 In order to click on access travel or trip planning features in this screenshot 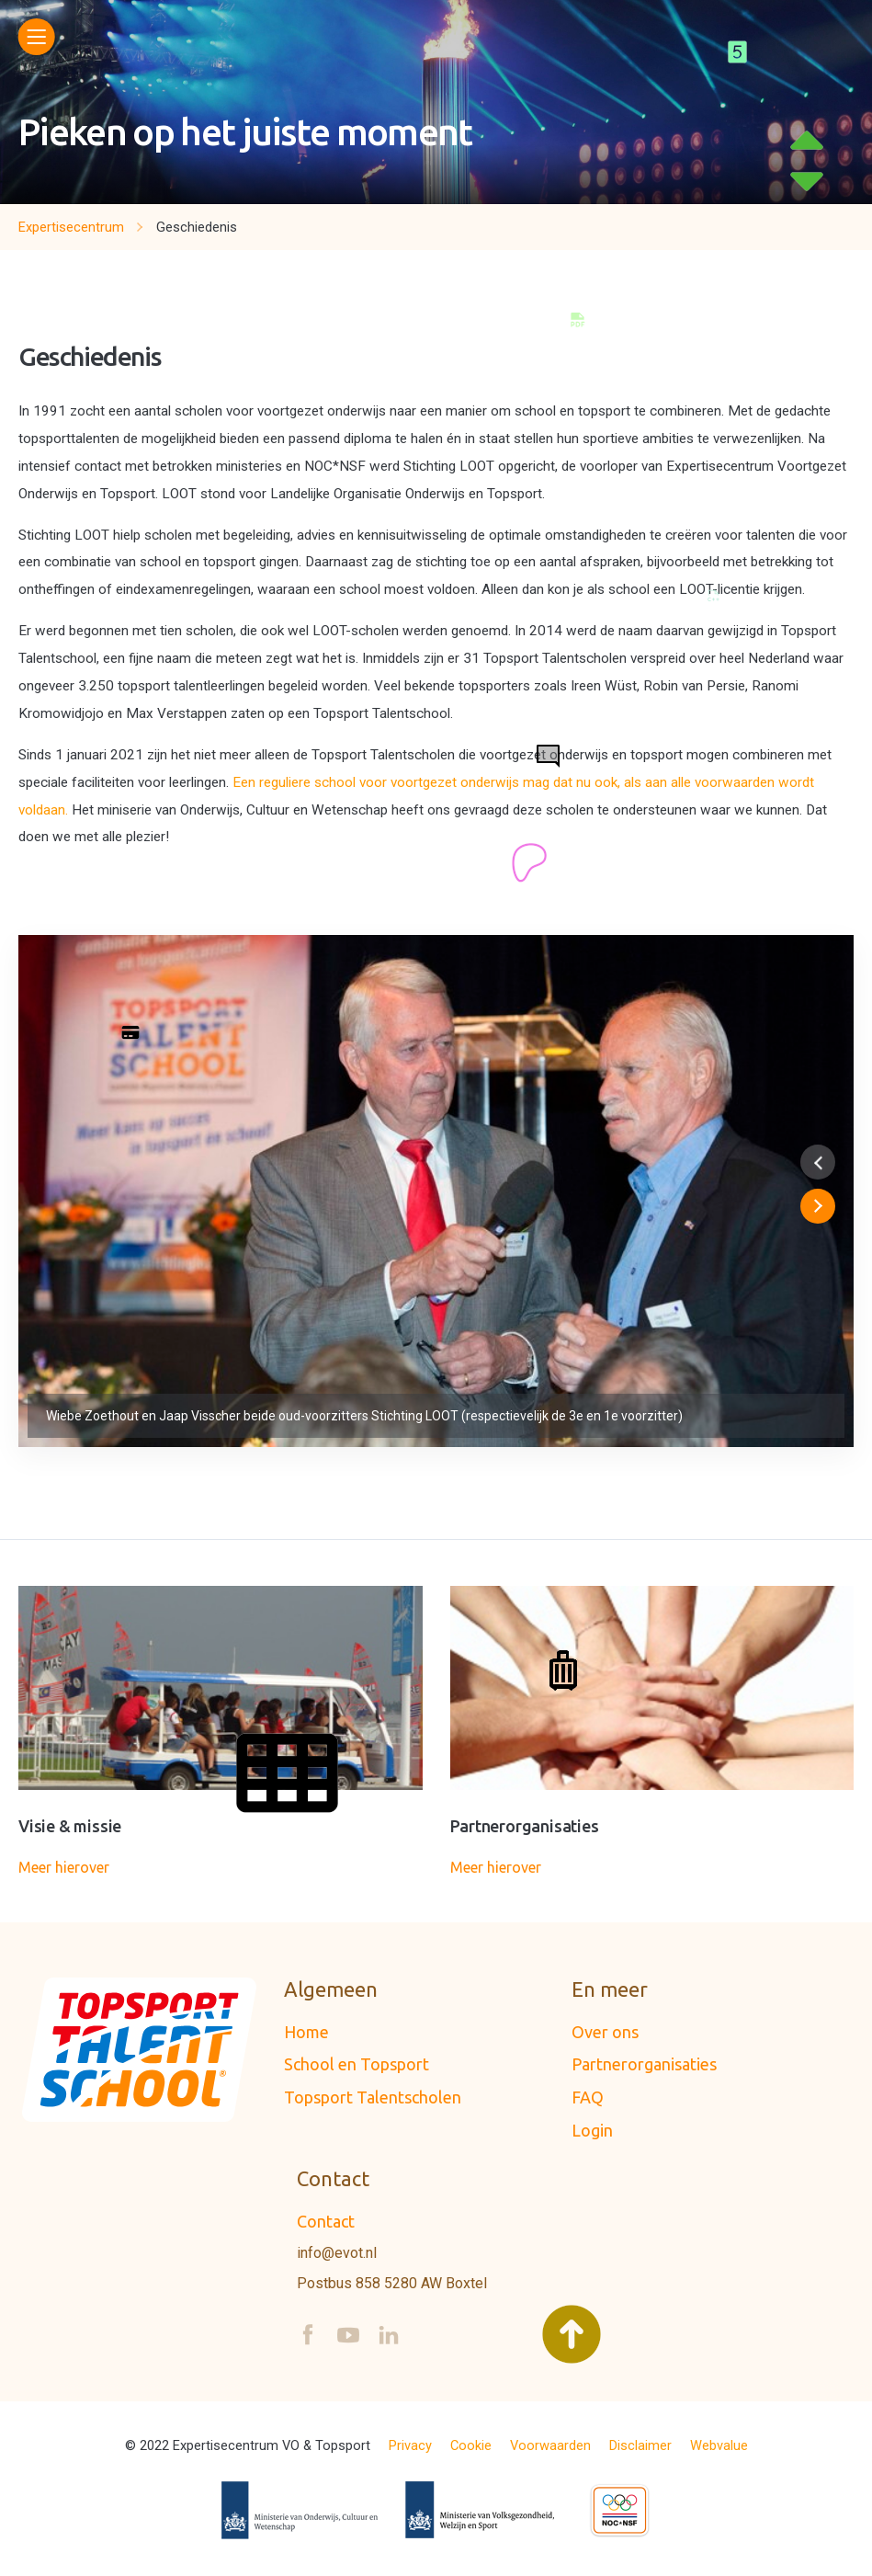, I will do `click(563, 1670)`.